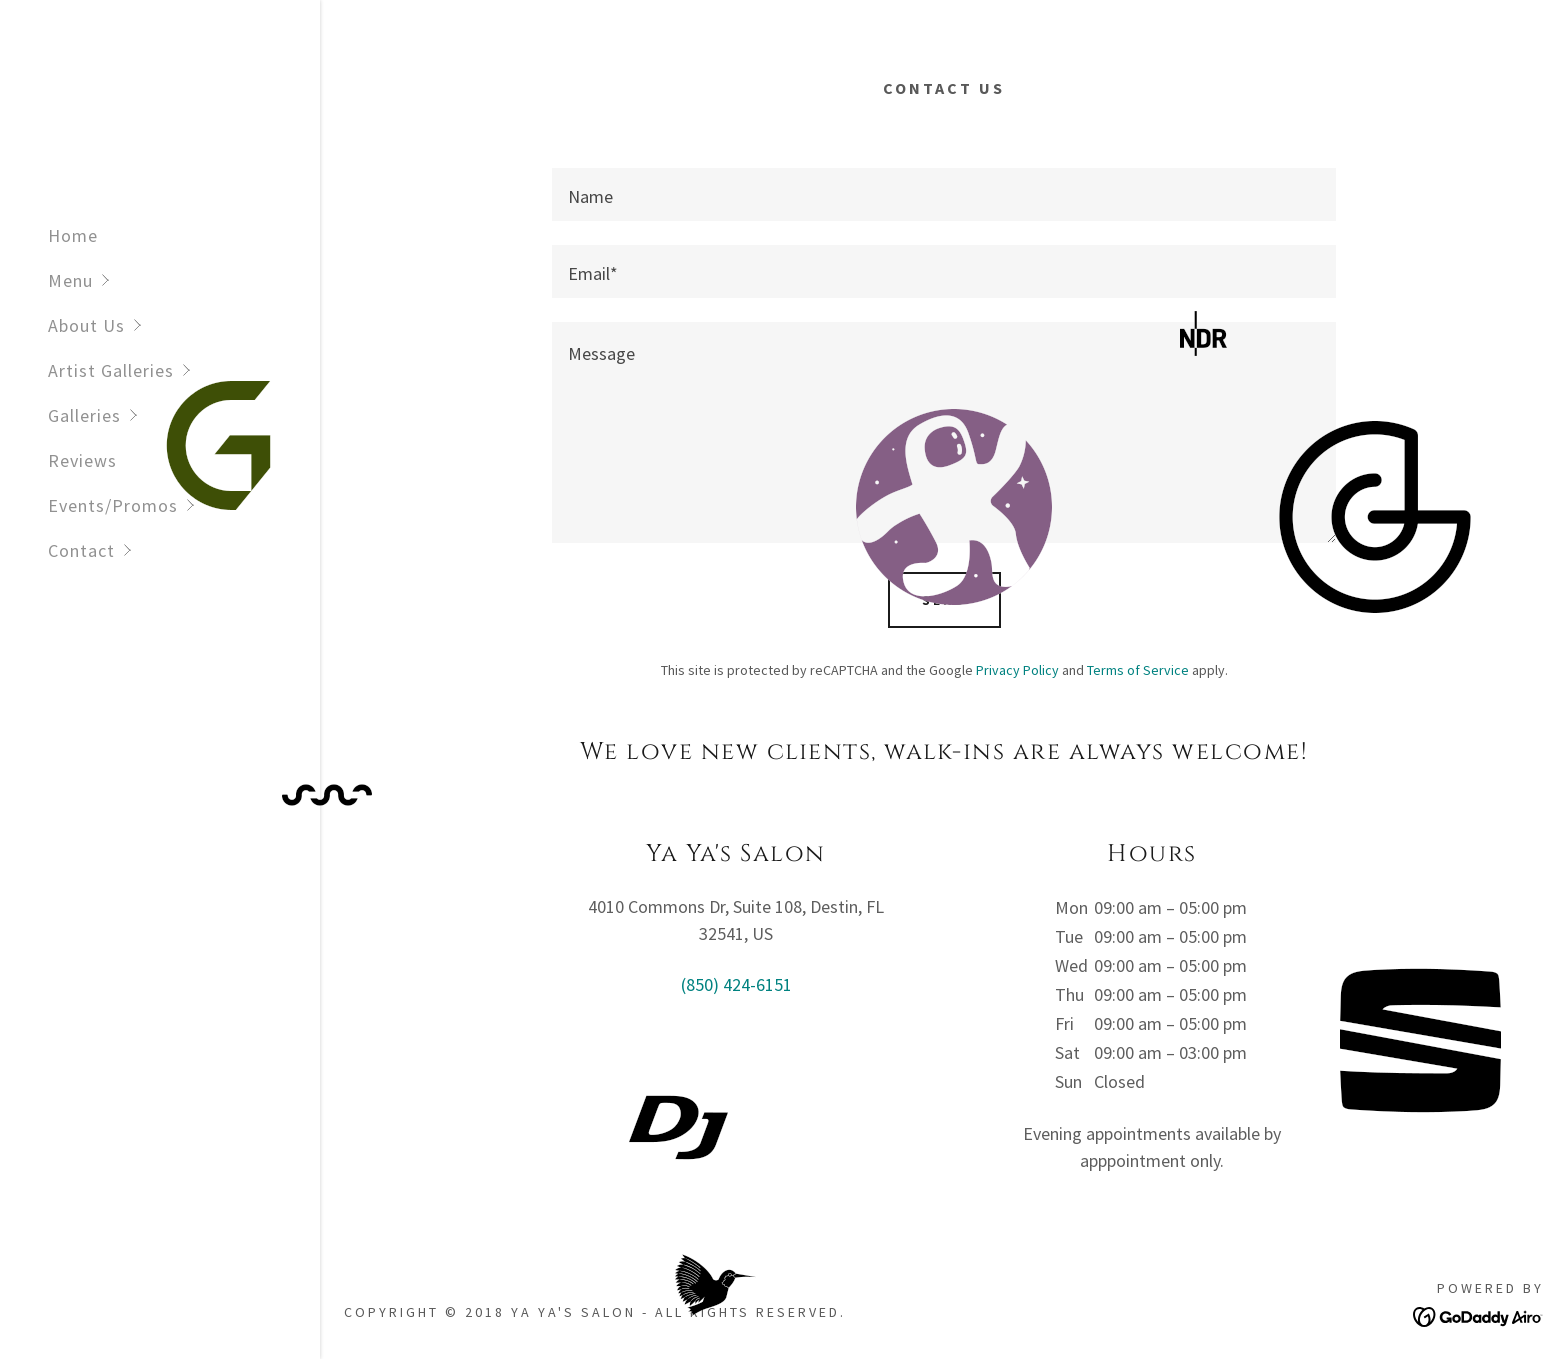  What do you see at coordinates (954, 507) in the screenshot?
I see `open the odysee app` at bounding box center [954, 507].